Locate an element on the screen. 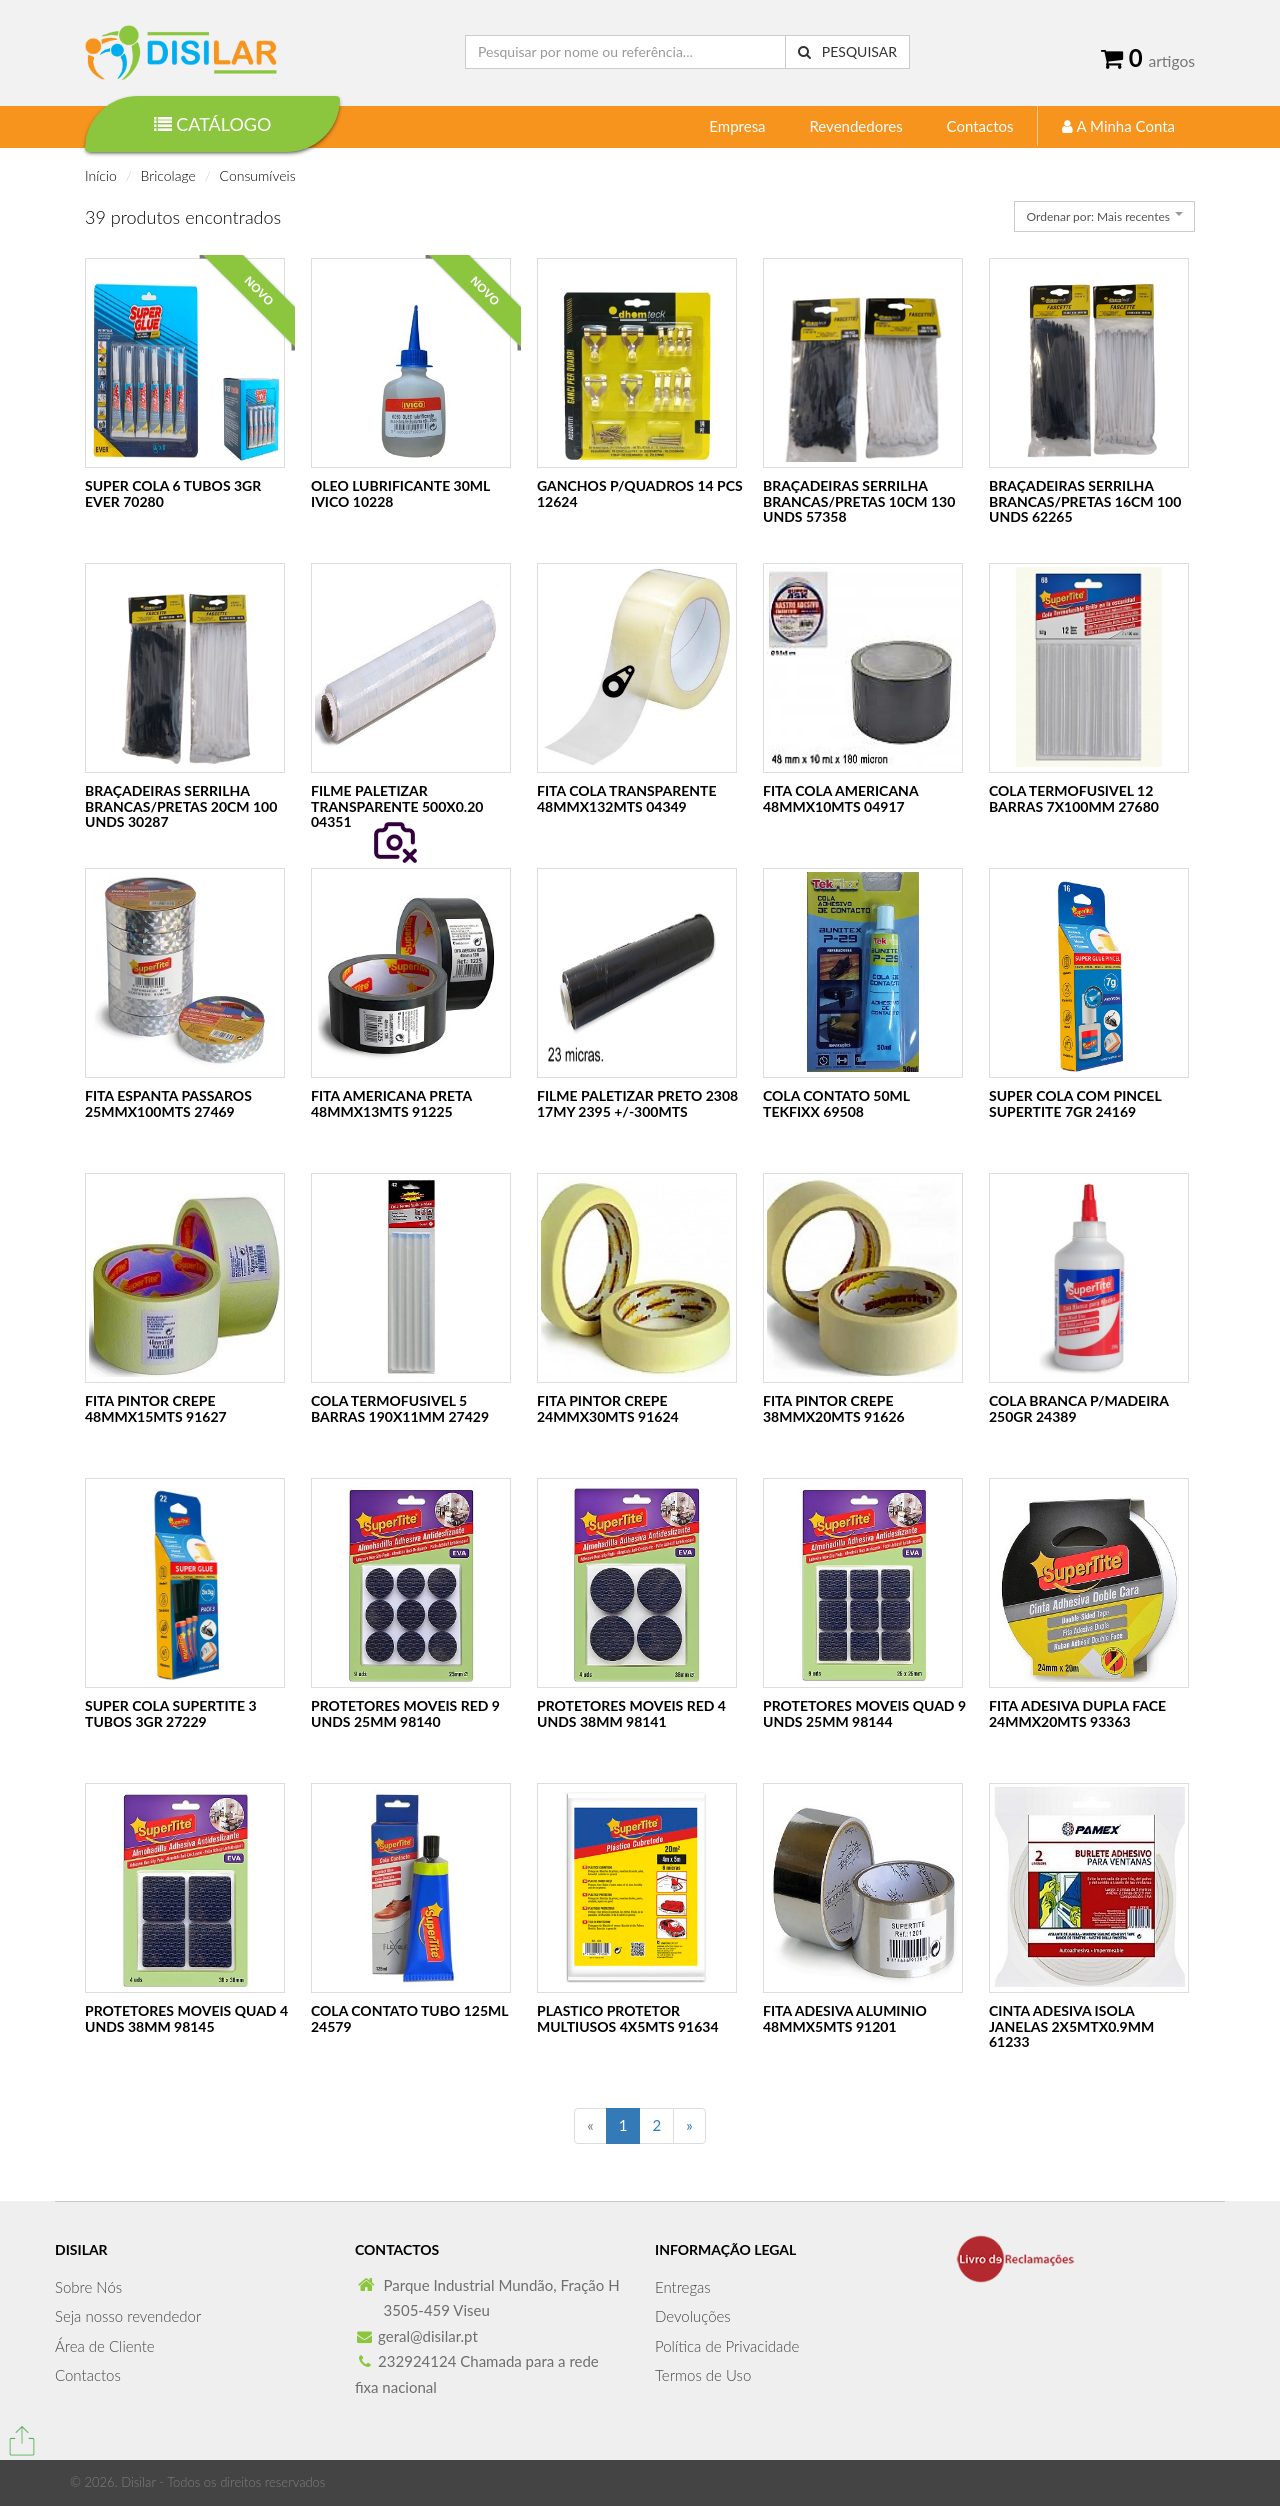 The image size is (1280, 2506). export or share content to another app is located at coordinates (22, 2442).